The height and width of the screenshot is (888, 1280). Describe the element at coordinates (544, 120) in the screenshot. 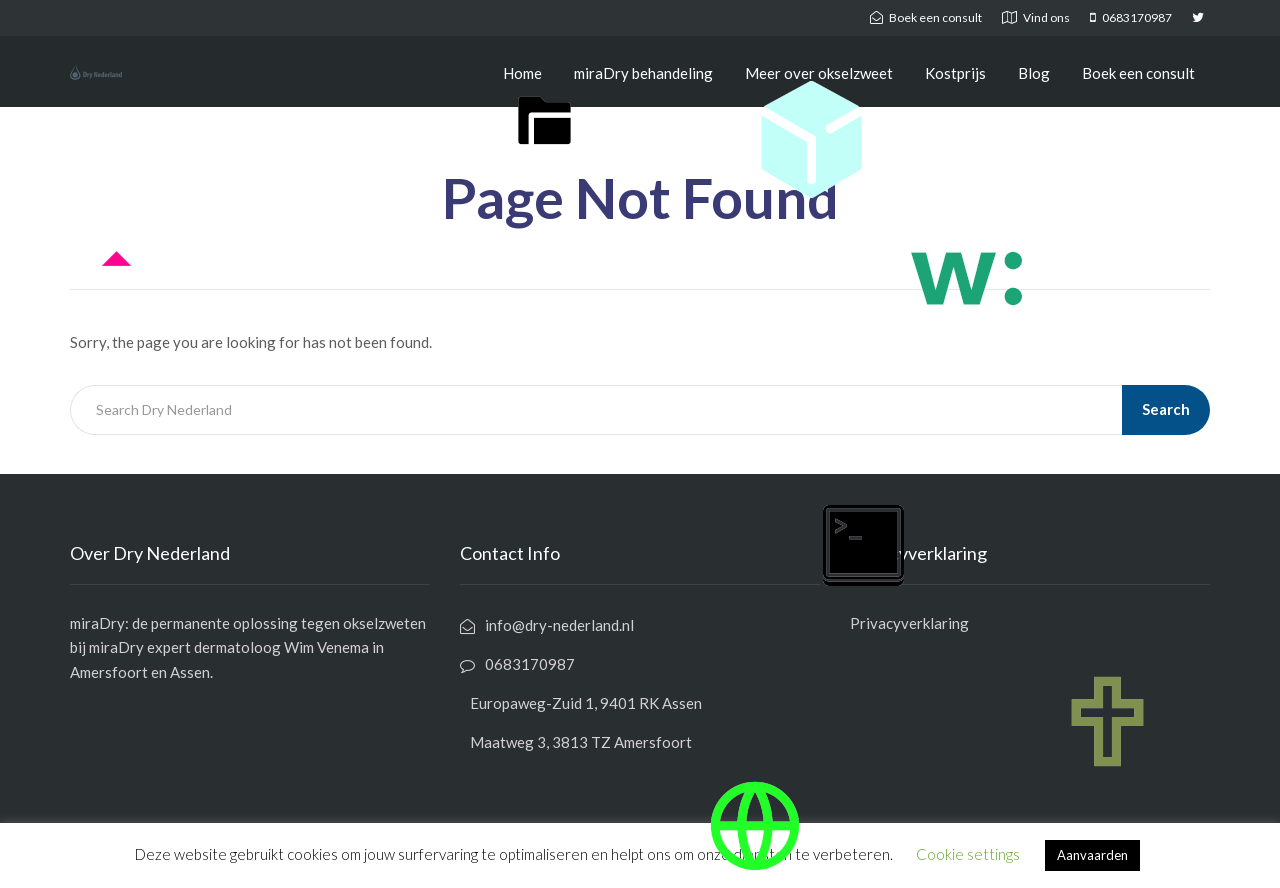

I see `open folder to view files` at that location.